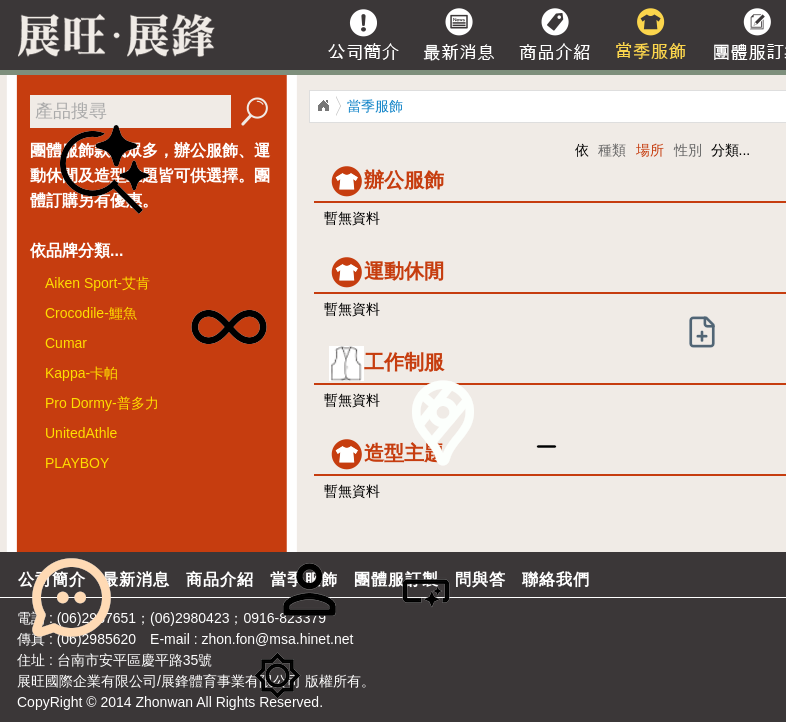 Image resolution: width=786 pixels, height=722 pixels. What do you see at coordinates (702, 332) in the screenshot?
I see `create a new file` at bounding box center [702, 332].